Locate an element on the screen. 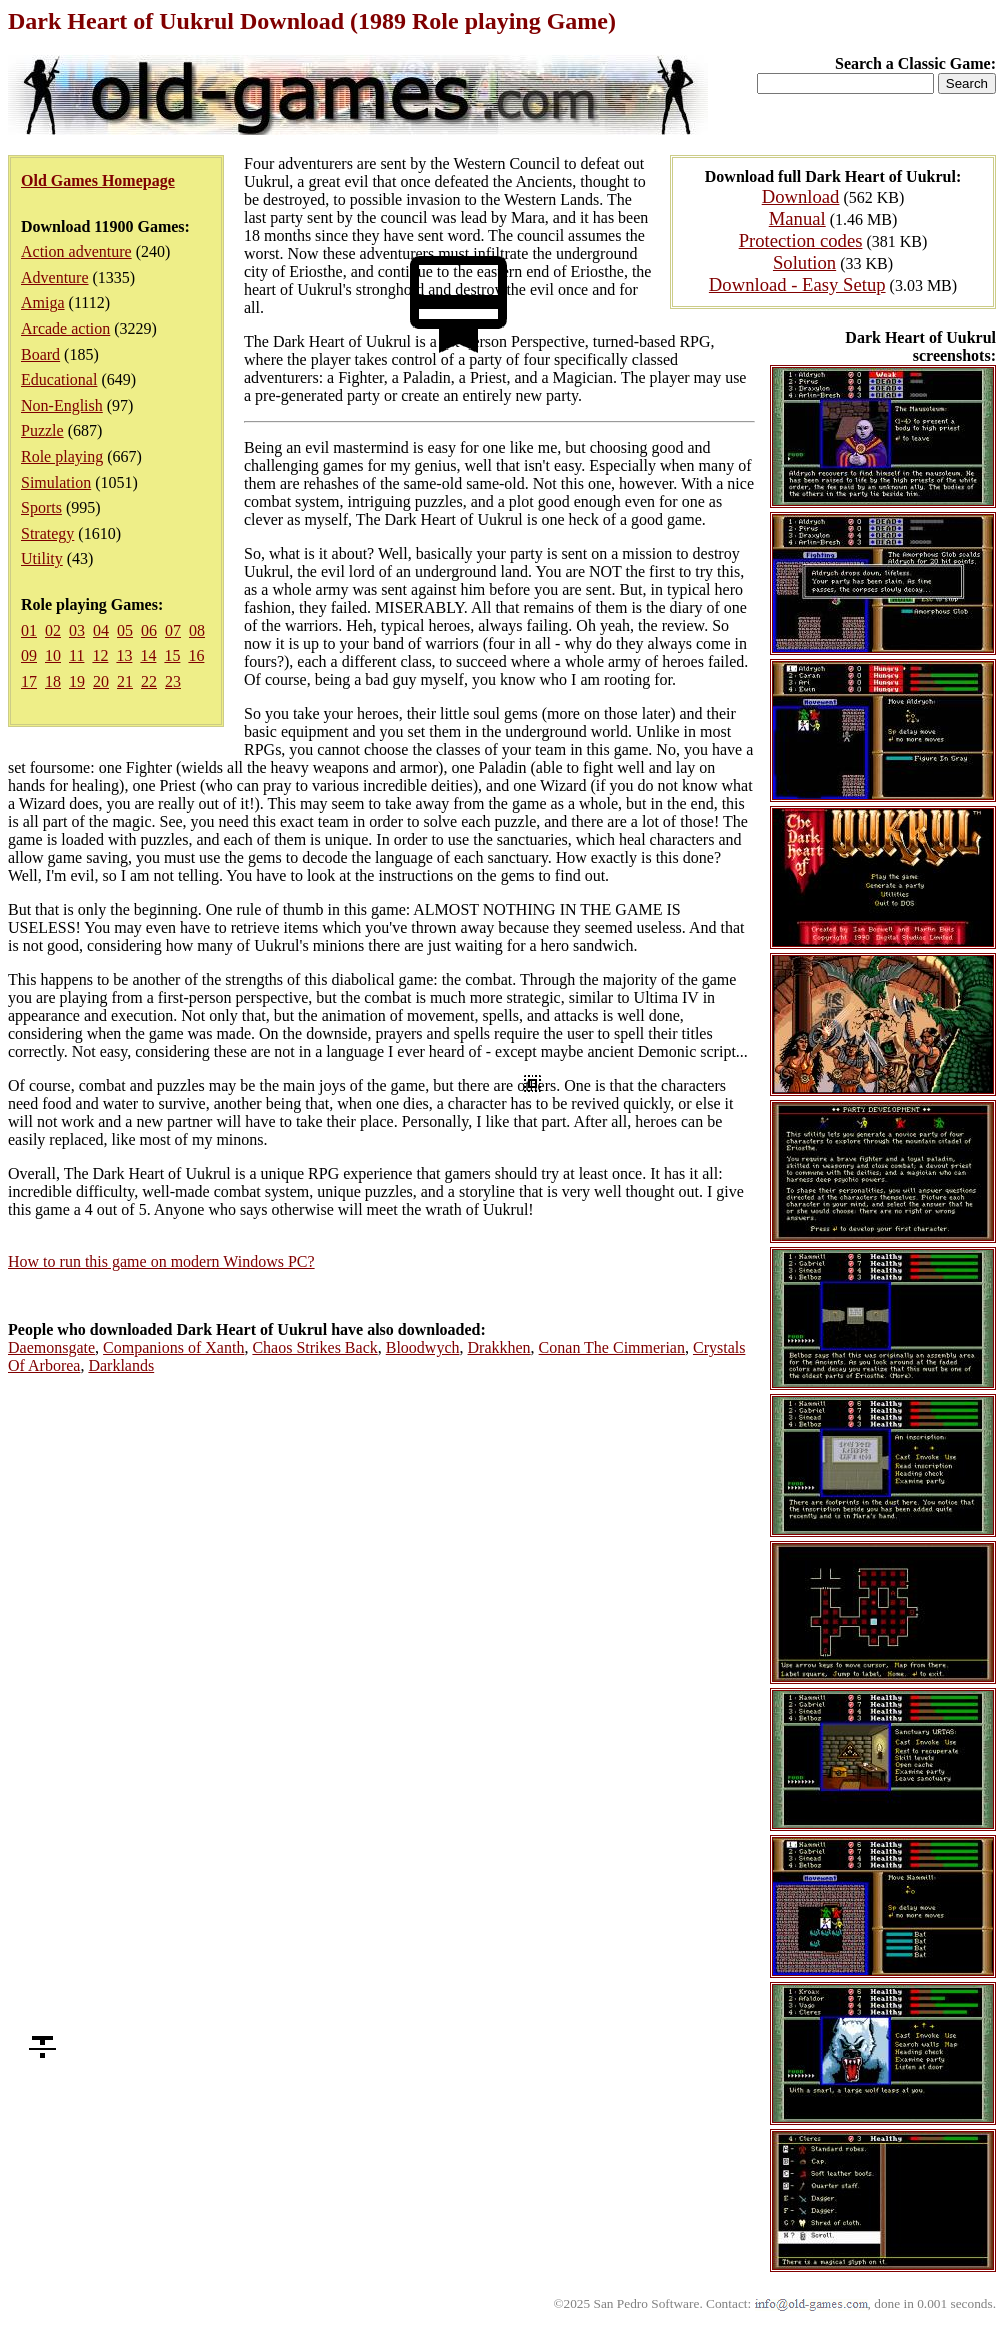 This screenshot has height=2325, width=1004. select all items in a list or grid is located at coordinates (532, 1083).